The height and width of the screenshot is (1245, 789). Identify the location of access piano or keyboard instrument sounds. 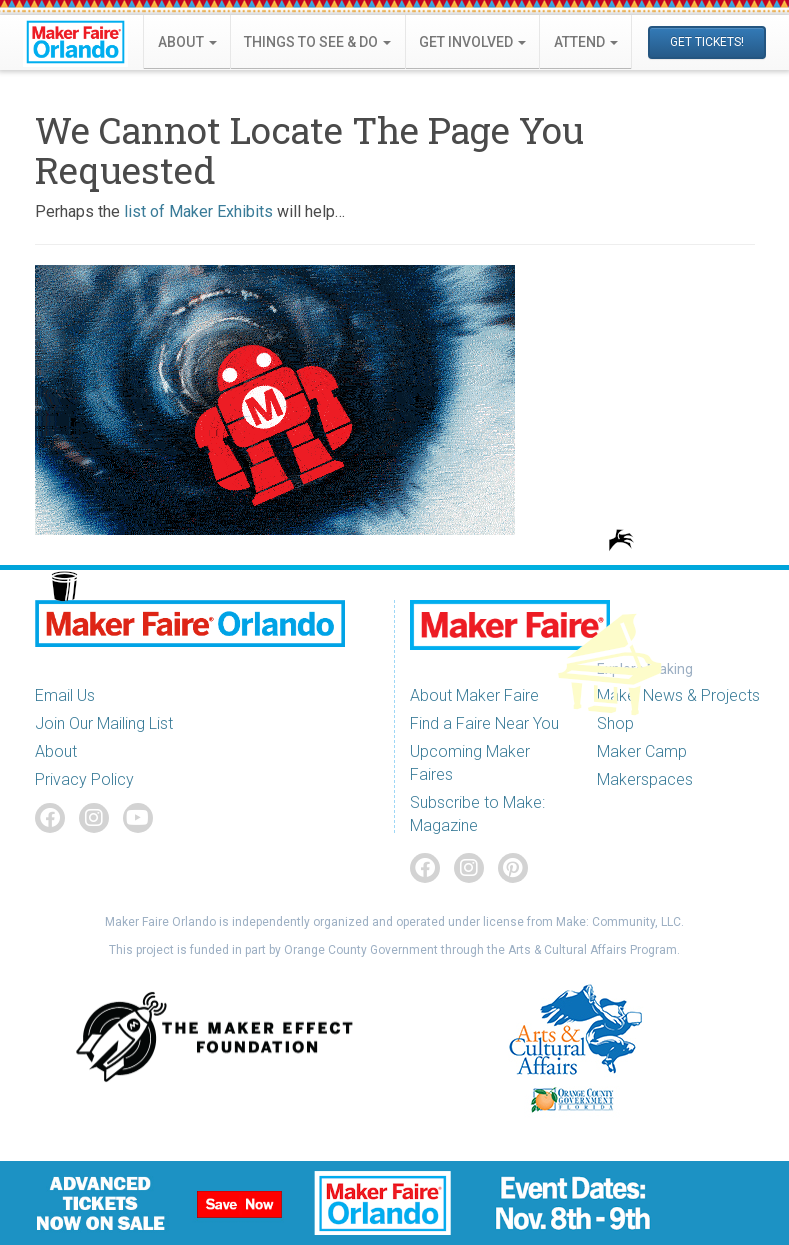
(610, 664).